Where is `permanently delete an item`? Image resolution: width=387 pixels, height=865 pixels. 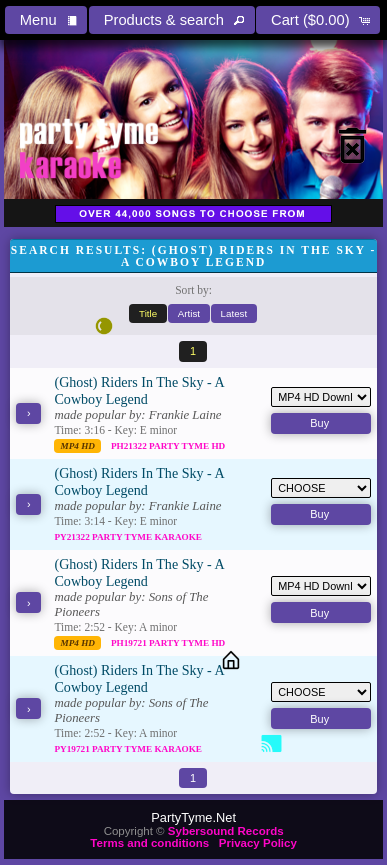 permanently delete an item is located at coordinates (352, 145).